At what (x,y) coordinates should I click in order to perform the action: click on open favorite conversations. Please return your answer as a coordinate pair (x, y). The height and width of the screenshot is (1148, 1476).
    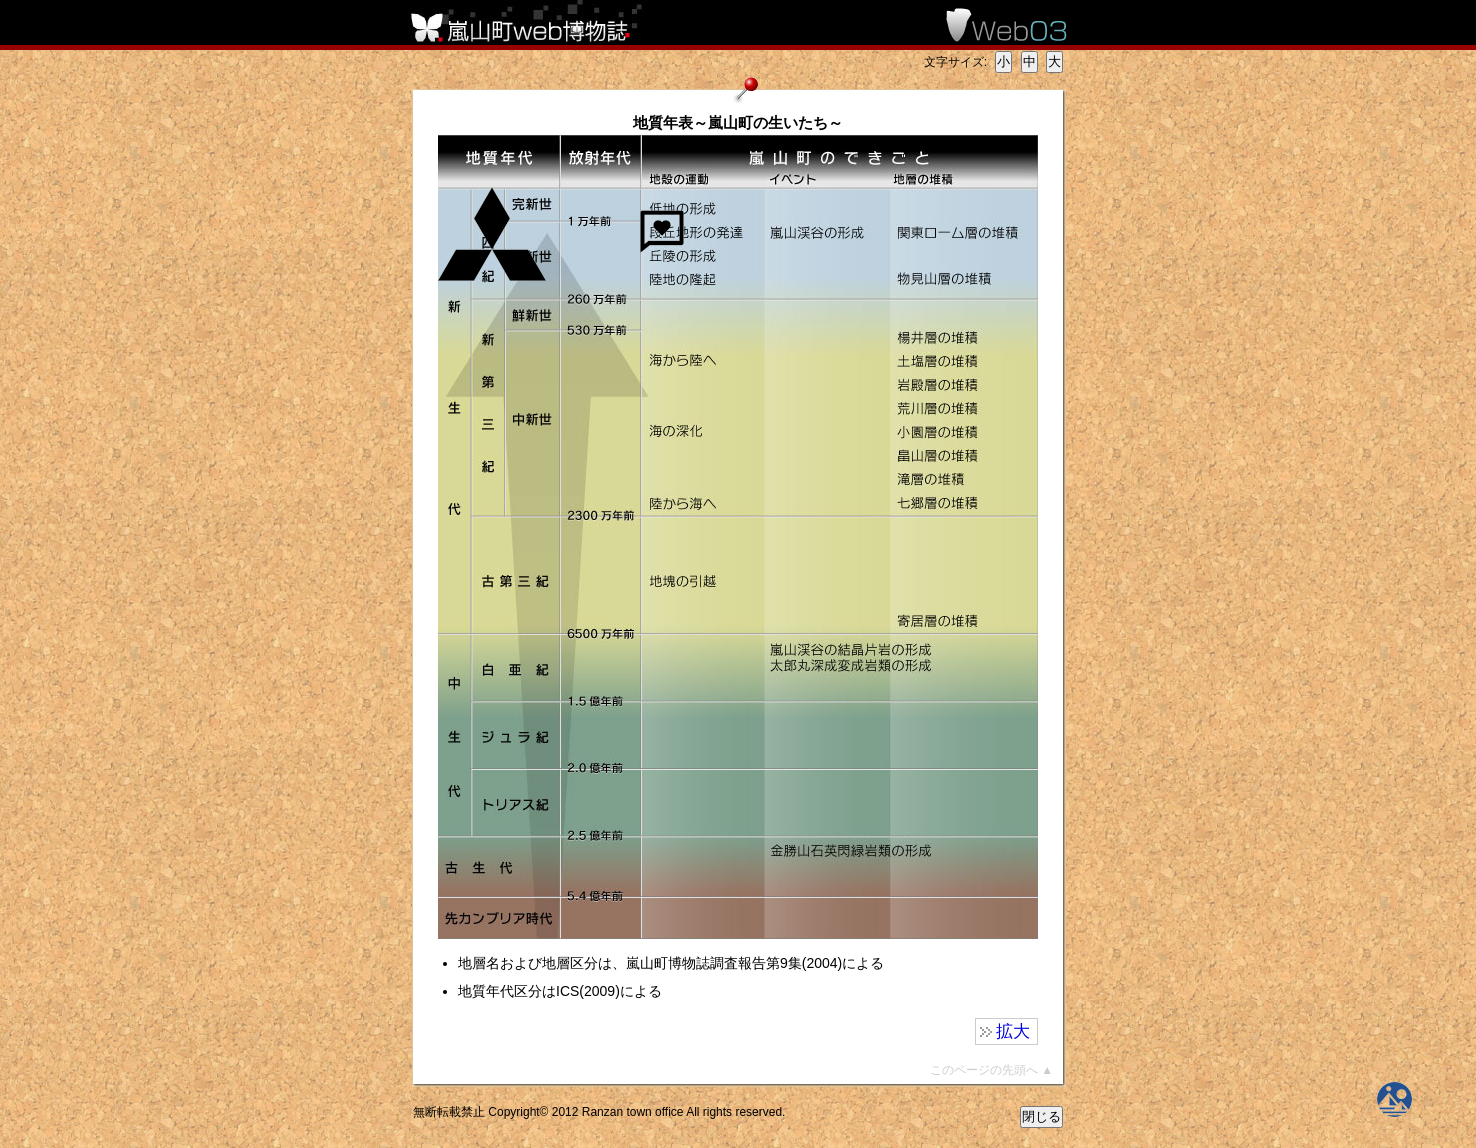
    Looking at the image, I should click on (662, 230).